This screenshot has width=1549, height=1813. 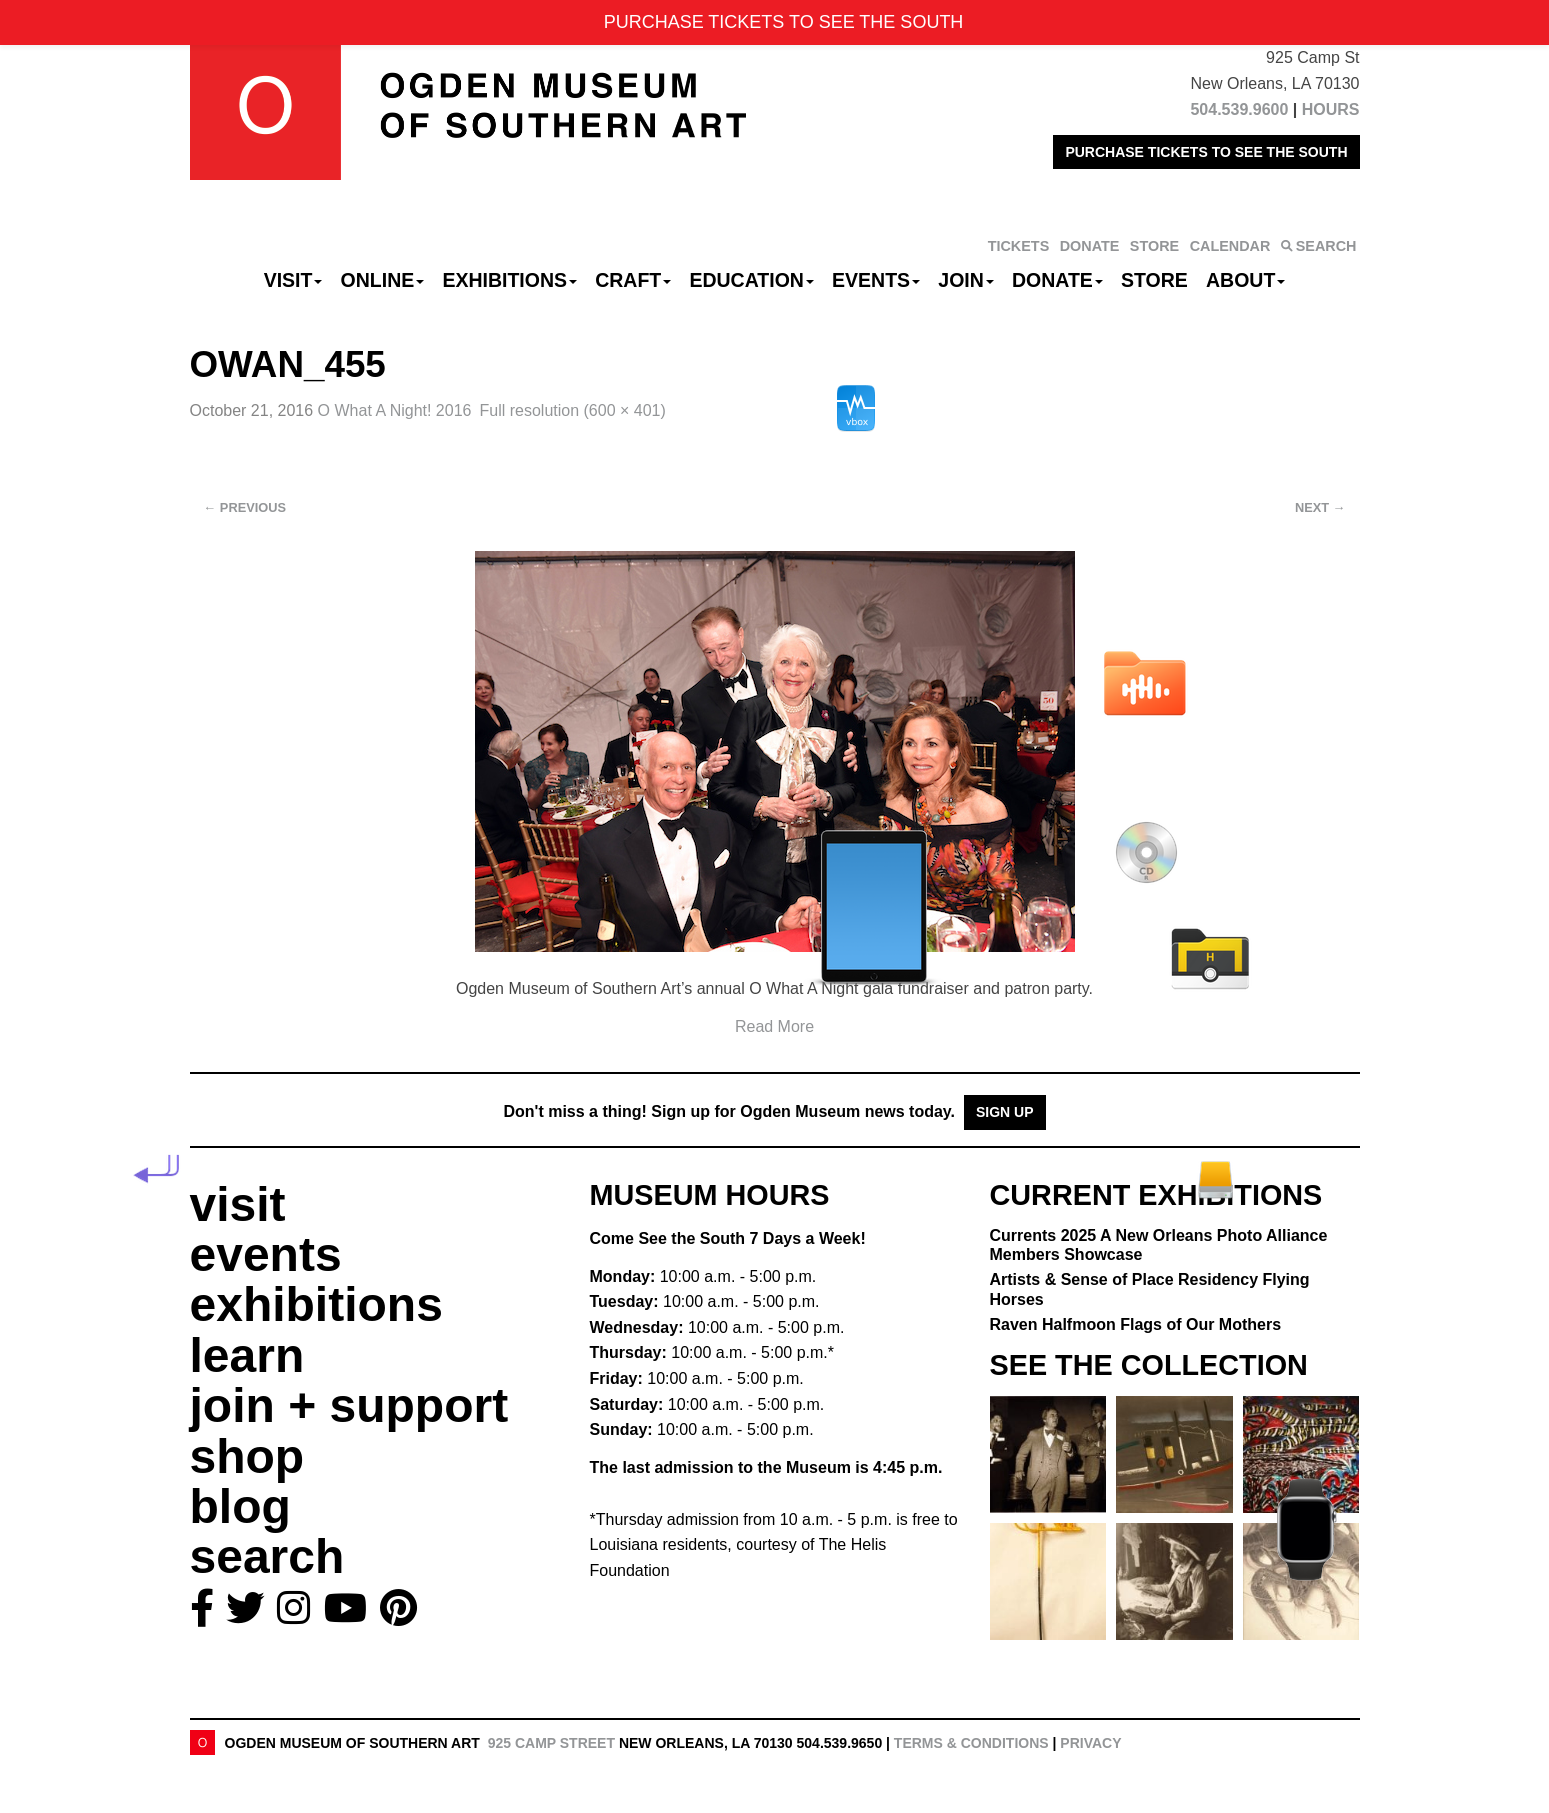 What do you see at coordinates (155, 1165) in the screenshot?
I see `reply to all recipients of an email` at bounding box center [155, 1165].